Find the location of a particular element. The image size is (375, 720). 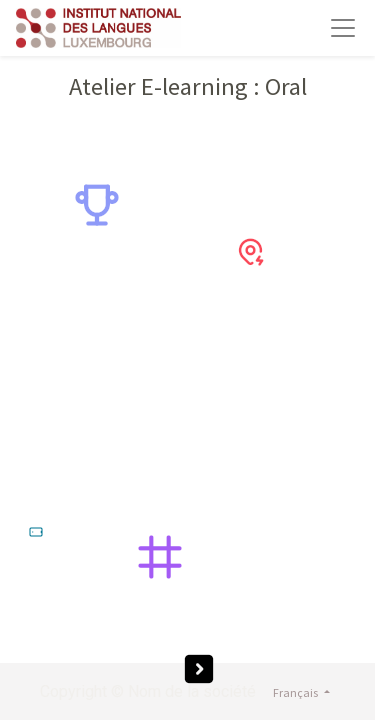

rotate device to landscape mode is located at coordinates (36, 532).